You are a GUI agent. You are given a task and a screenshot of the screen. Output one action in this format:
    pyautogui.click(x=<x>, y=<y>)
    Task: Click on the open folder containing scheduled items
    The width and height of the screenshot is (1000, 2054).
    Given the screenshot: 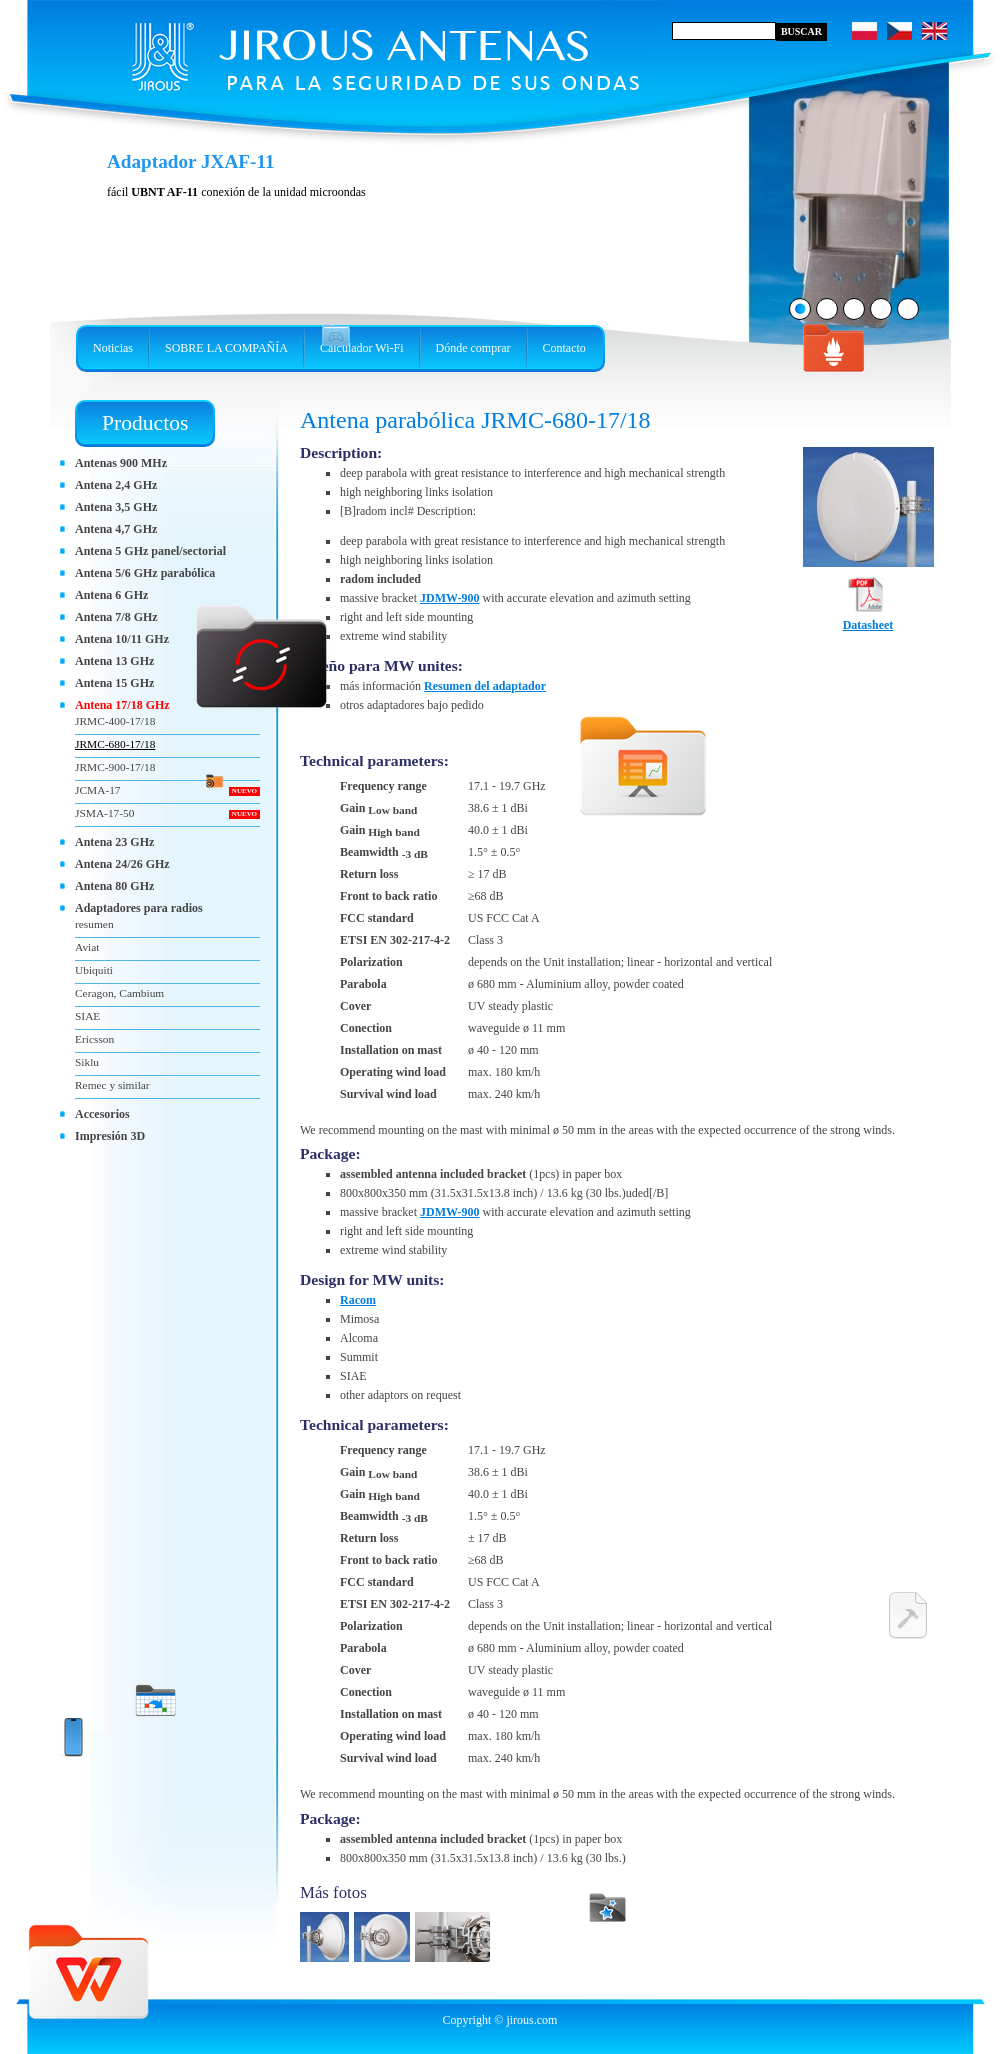 What is the action you would take?
    pyautogui.click(x=155, y=1701)
    